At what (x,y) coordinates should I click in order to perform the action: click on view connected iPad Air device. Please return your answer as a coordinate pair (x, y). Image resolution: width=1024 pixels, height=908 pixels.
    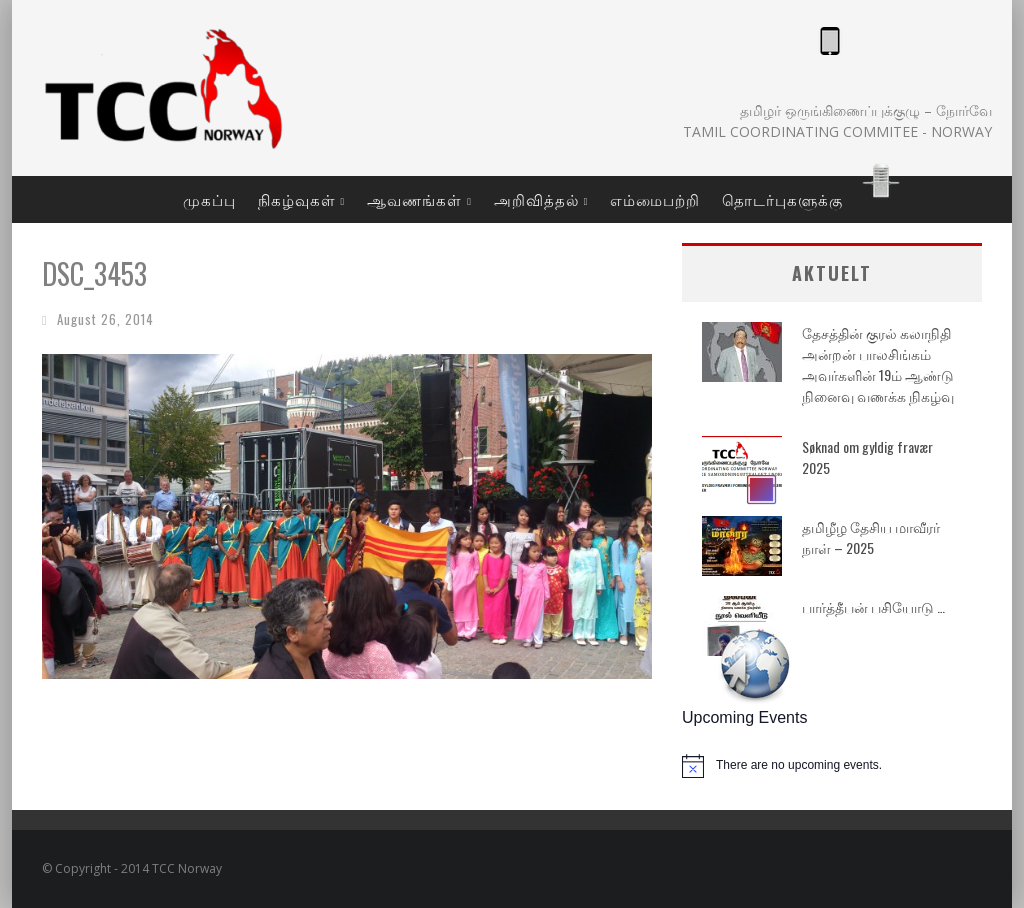
    Looking at the image, I should click on (830, 41).